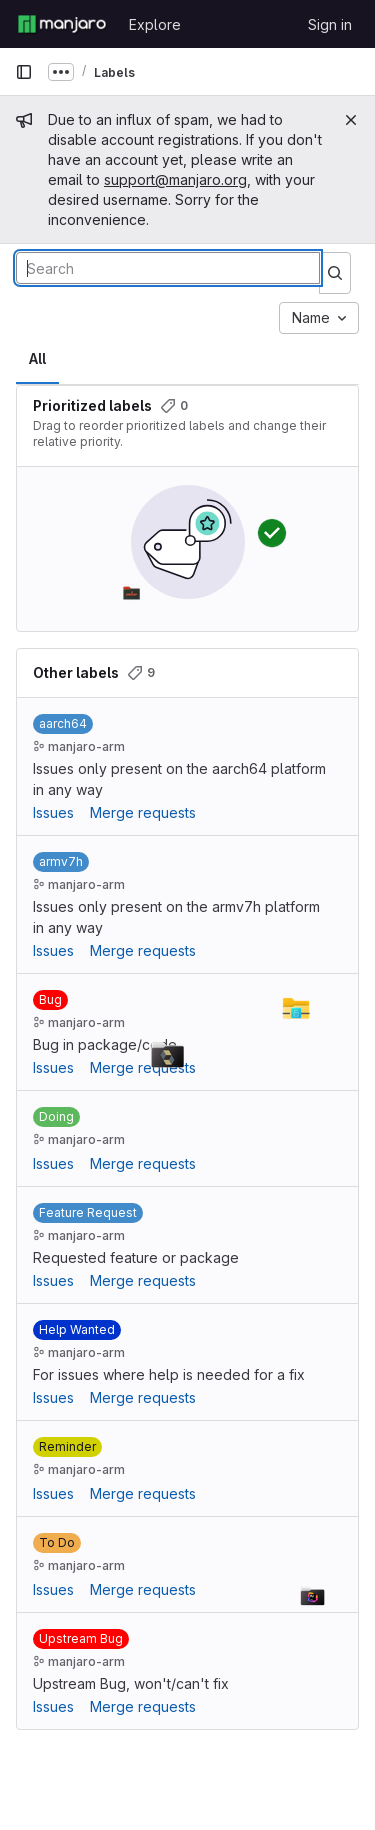  Describe the element at coordinates (296, 1009) in the screenshot. I see `access an unlocked or unprotected folder` at that location.